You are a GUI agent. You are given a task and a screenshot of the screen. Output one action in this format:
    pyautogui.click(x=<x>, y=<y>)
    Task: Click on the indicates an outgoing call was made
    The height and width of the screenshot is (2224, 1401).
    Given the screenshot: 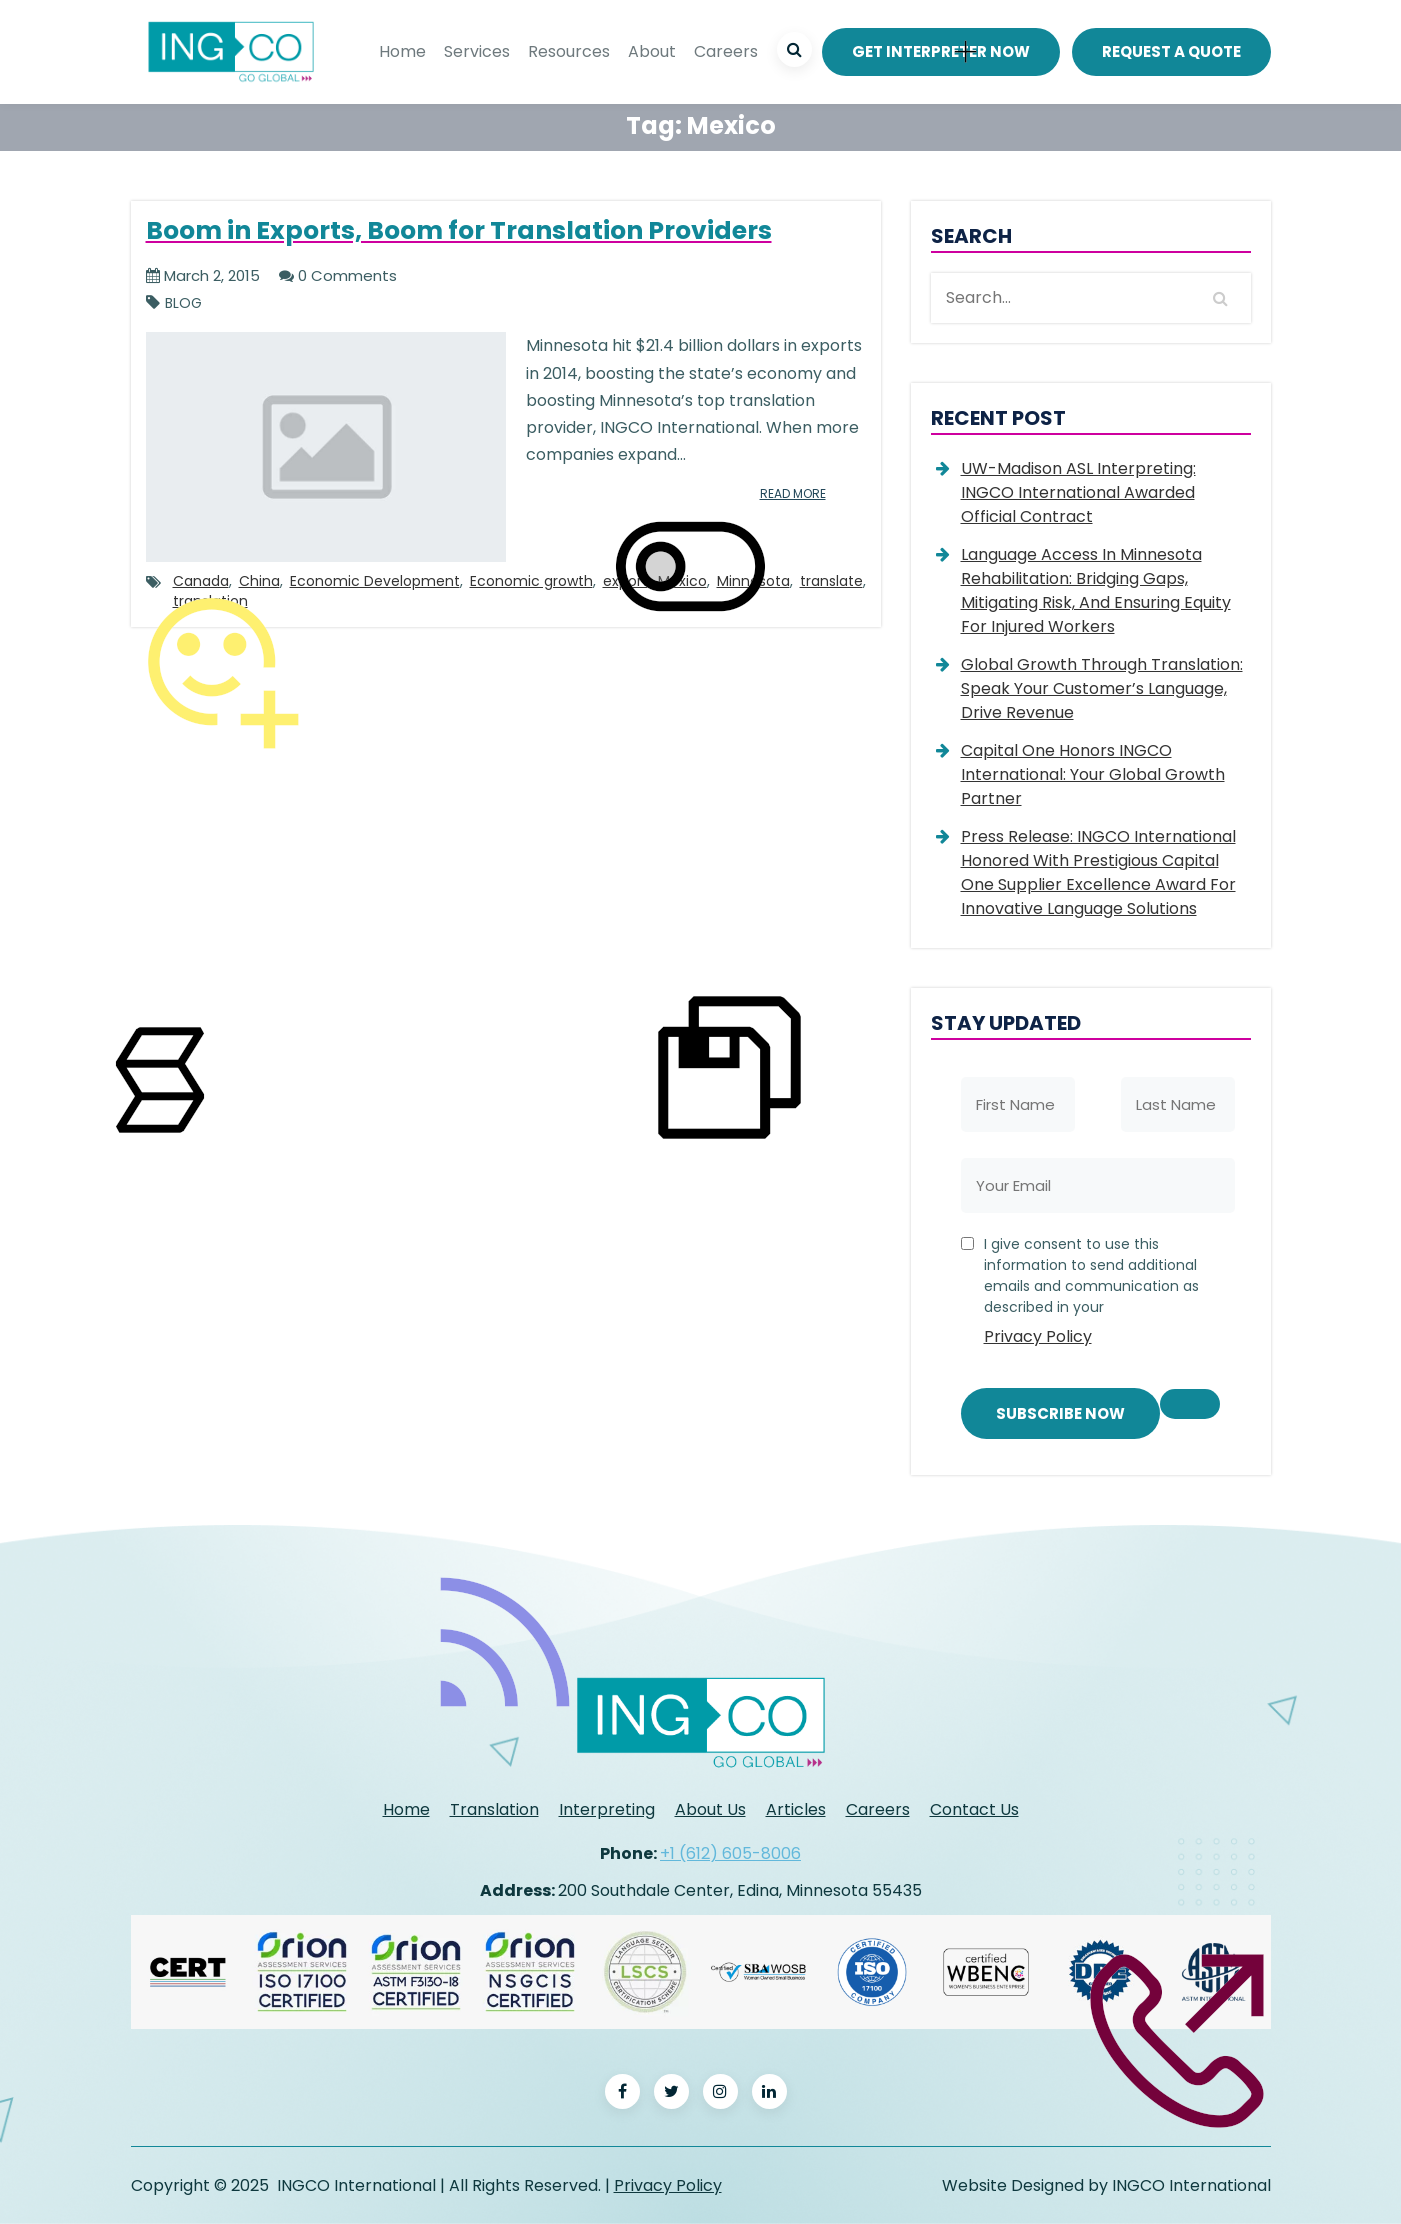 What is the action you would take?
    pyautogui.click(x=1177, y=2041)
    